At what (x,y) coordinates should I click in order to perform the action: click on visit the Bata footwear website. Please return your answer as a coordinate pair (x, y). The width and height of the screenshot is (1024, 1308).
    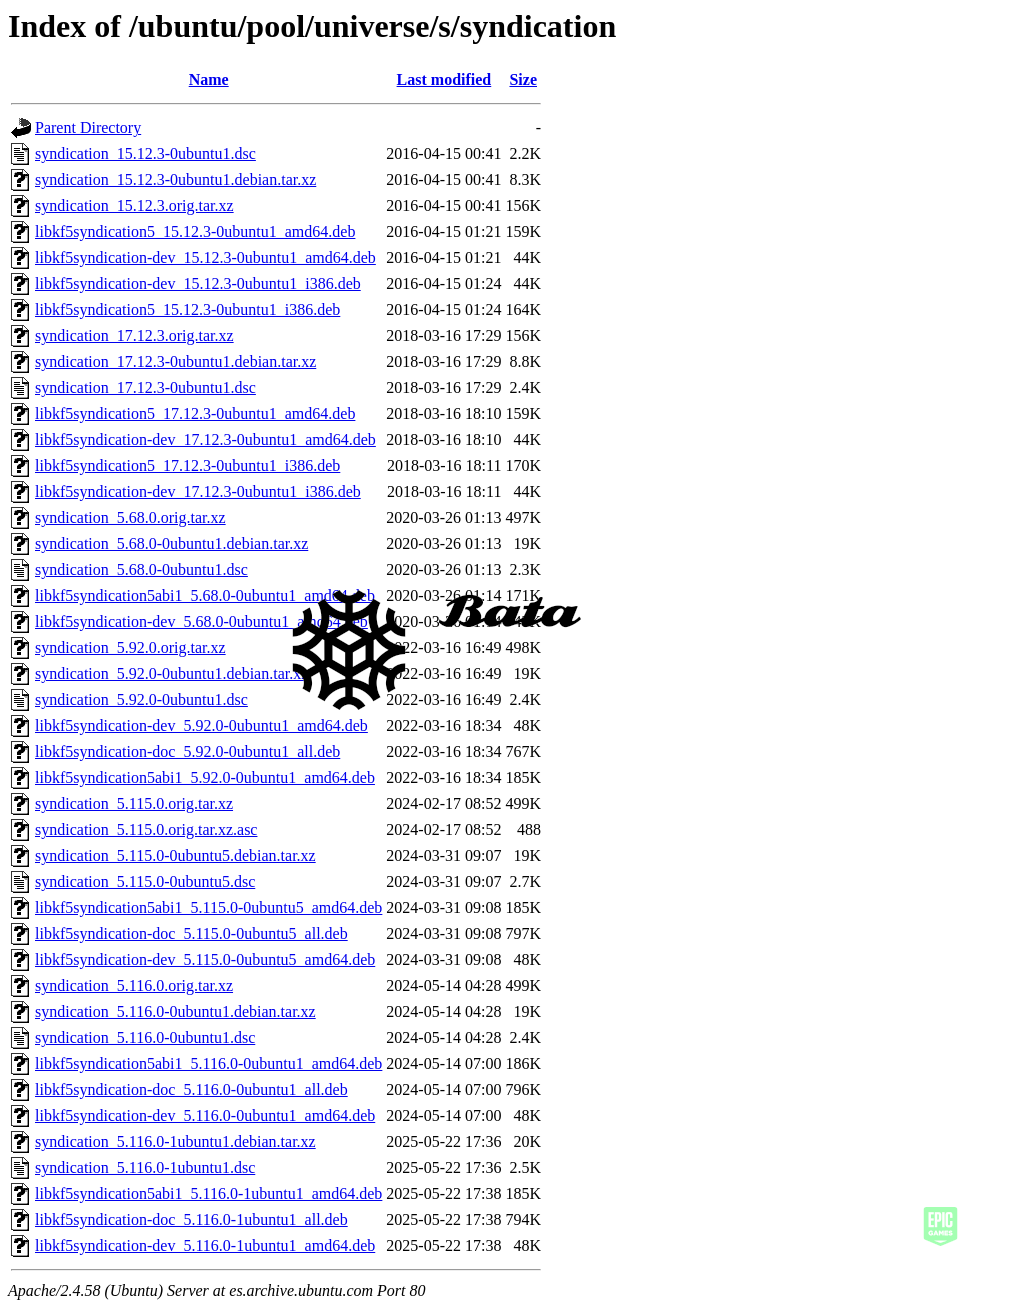
    Looking at the image, I should click on (510, 611).